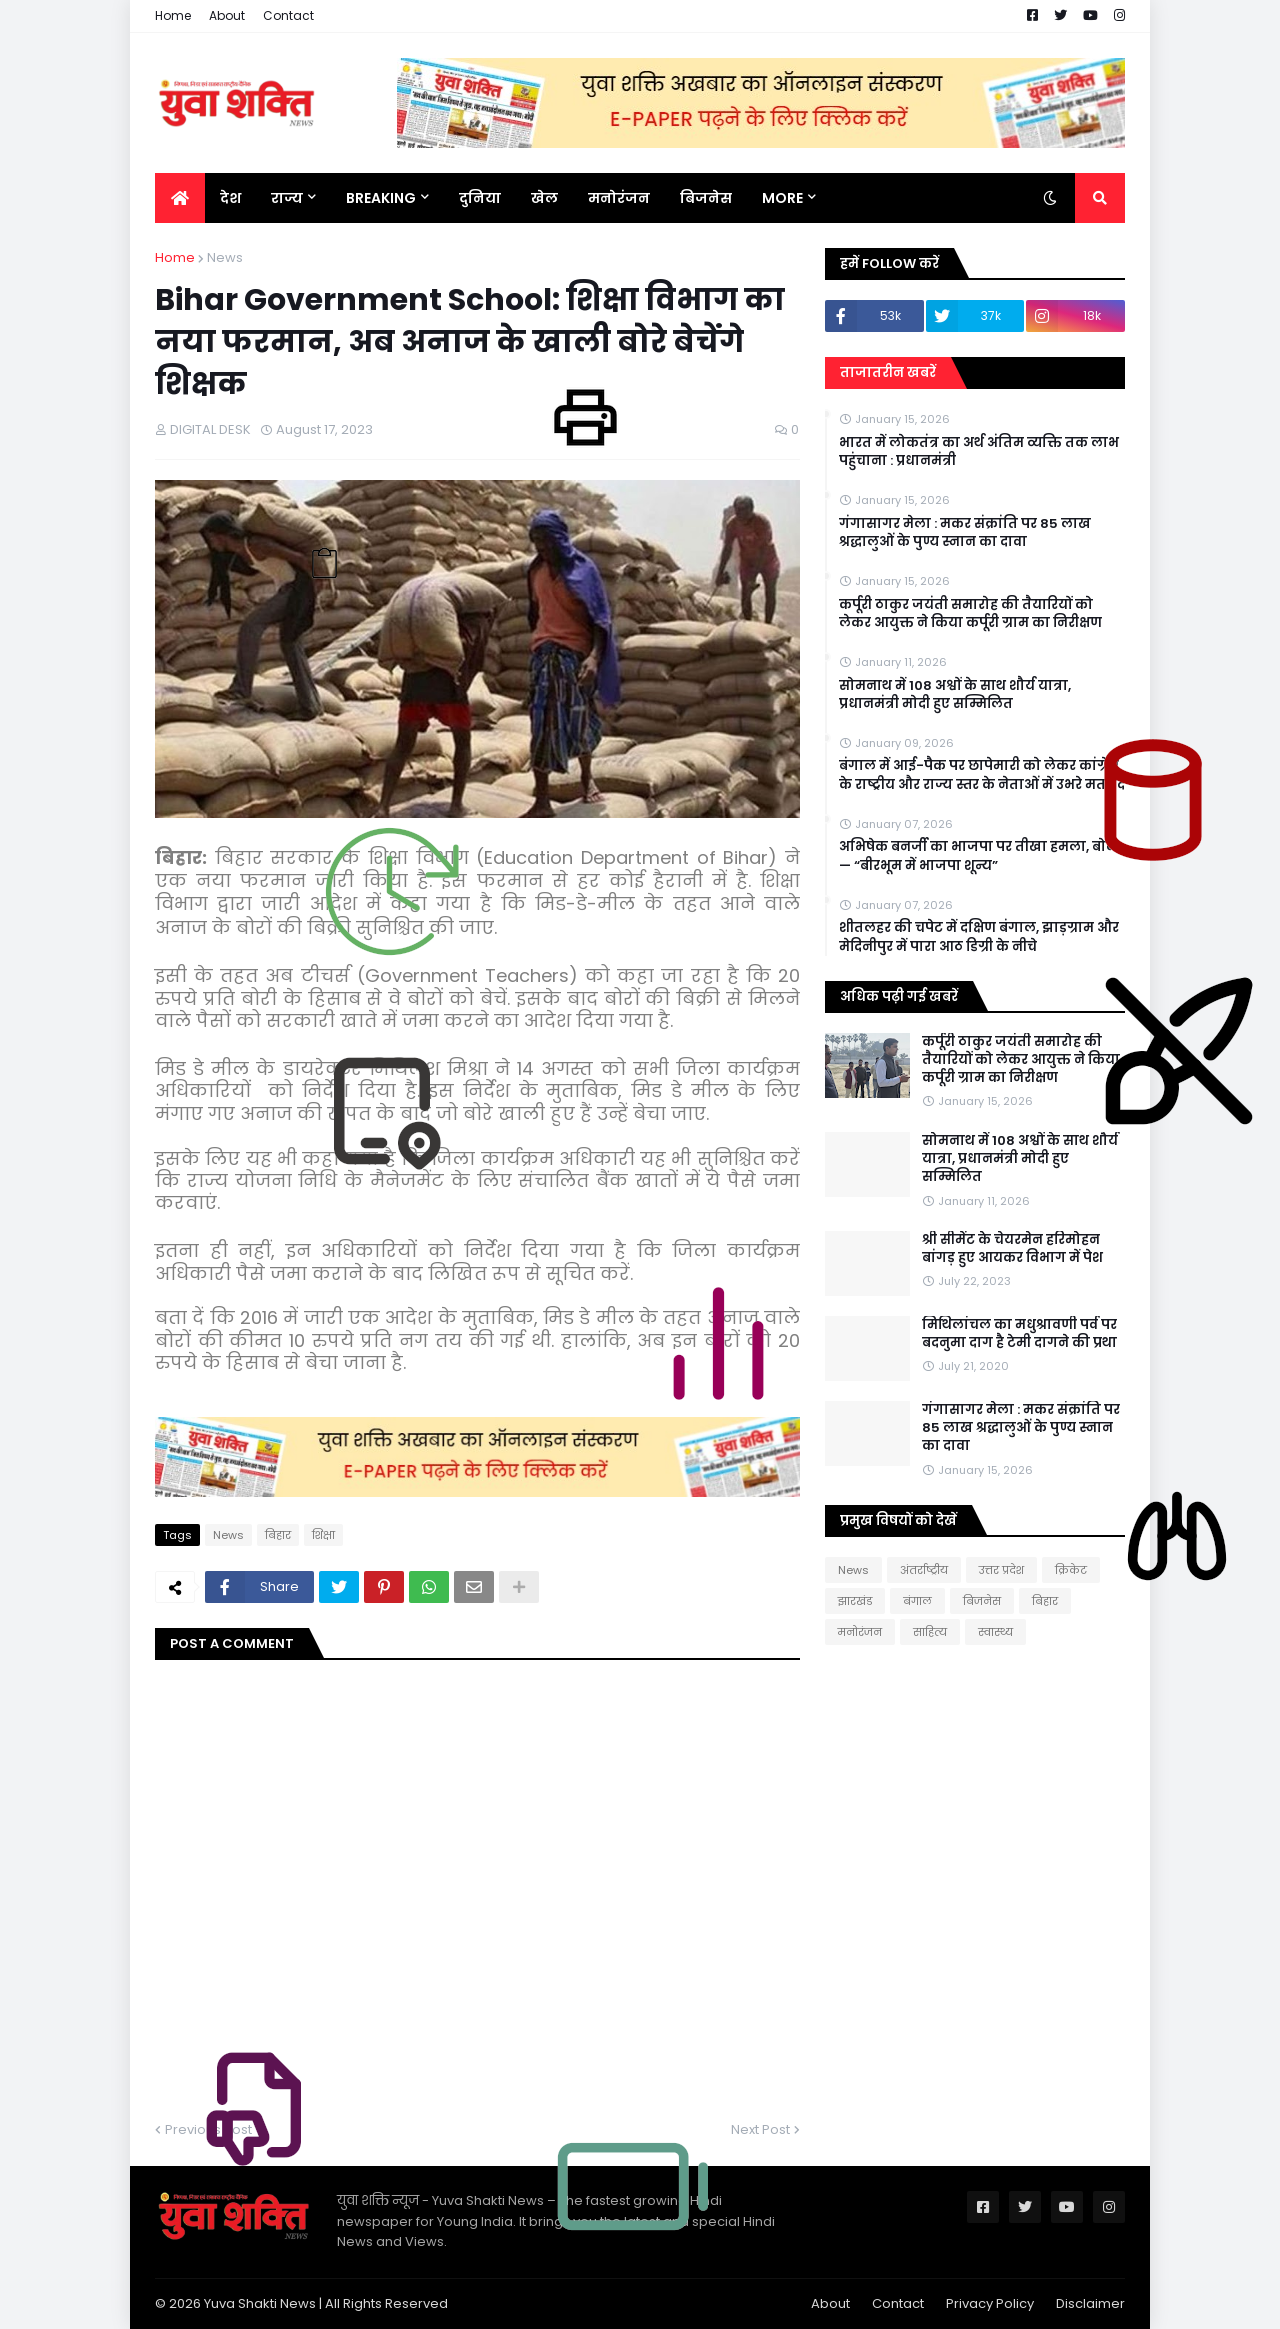  What do you see at coordinates (1153, 800) in the screenshot?
I see `access database or storage` at bounding box center [1153, 800].